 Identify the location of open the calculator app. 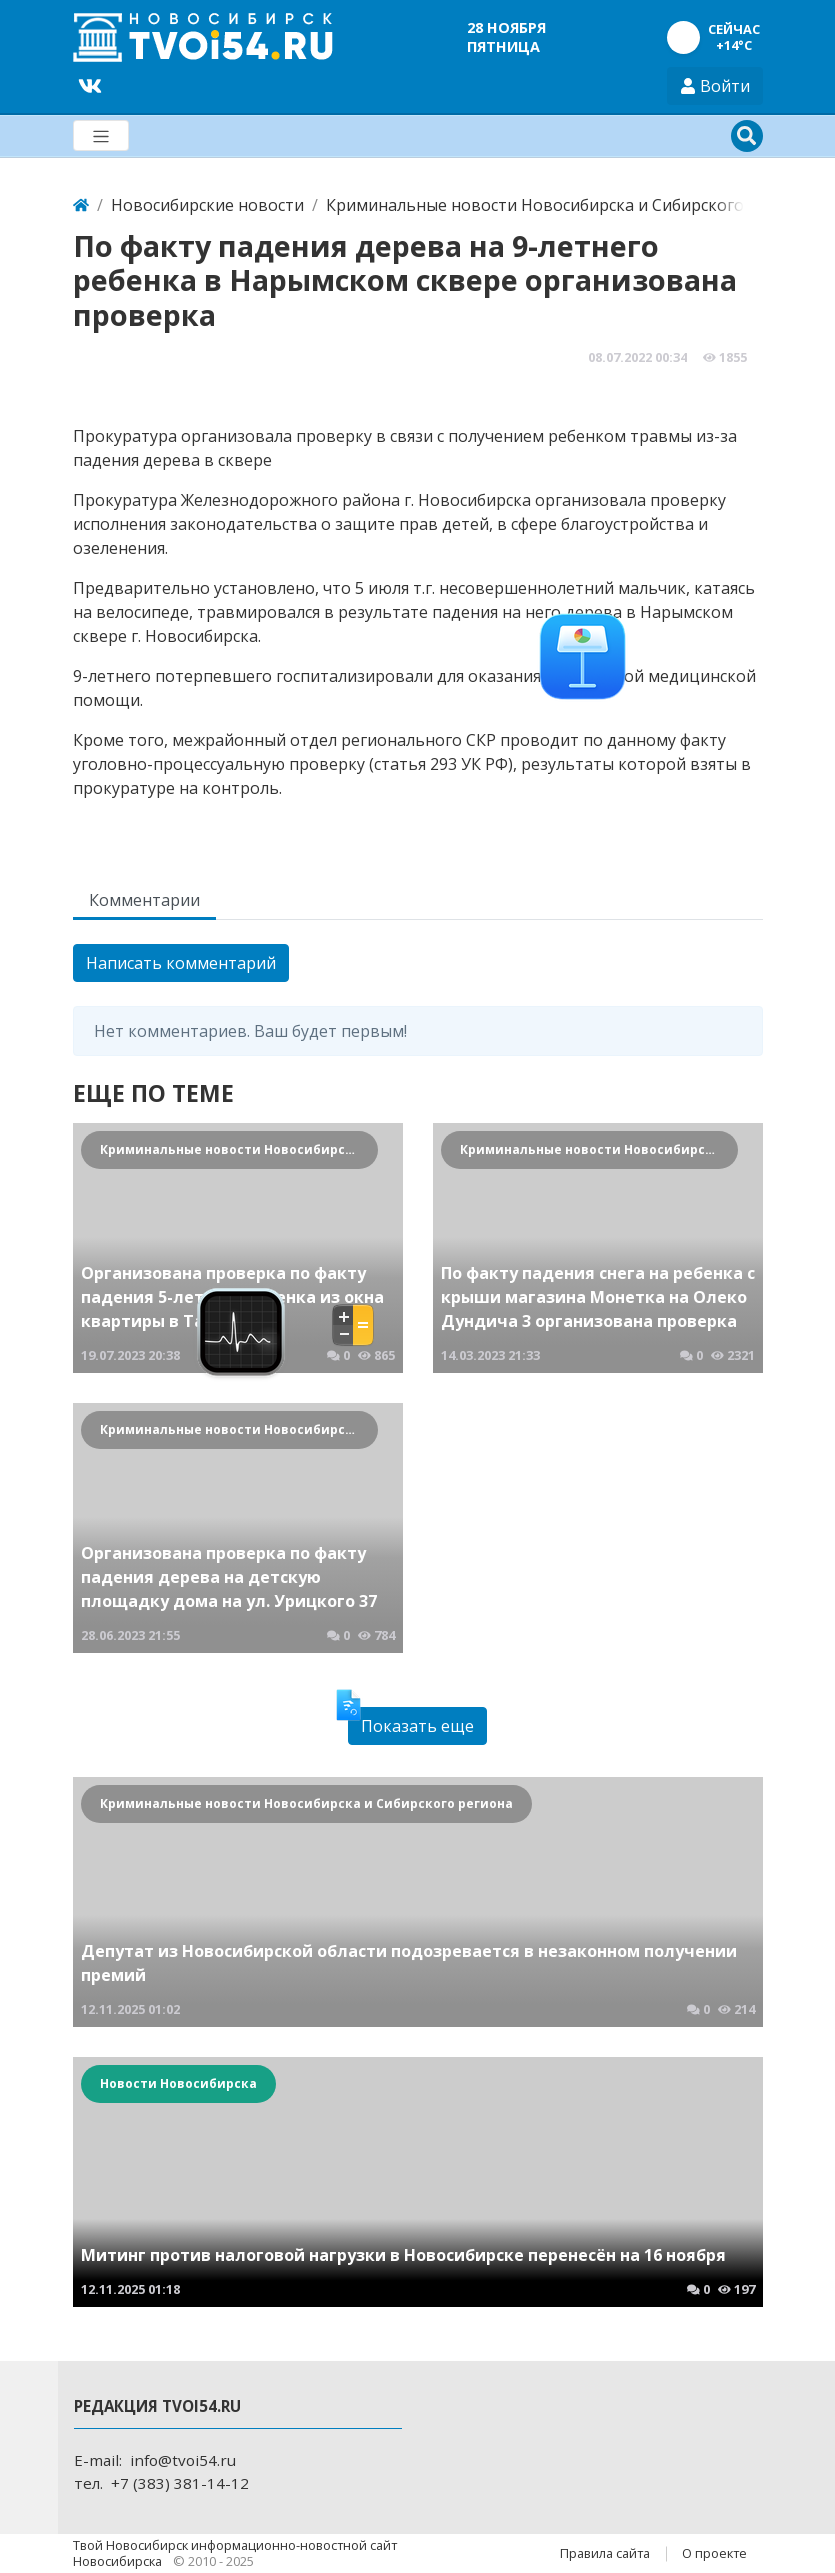
(353, 1325).